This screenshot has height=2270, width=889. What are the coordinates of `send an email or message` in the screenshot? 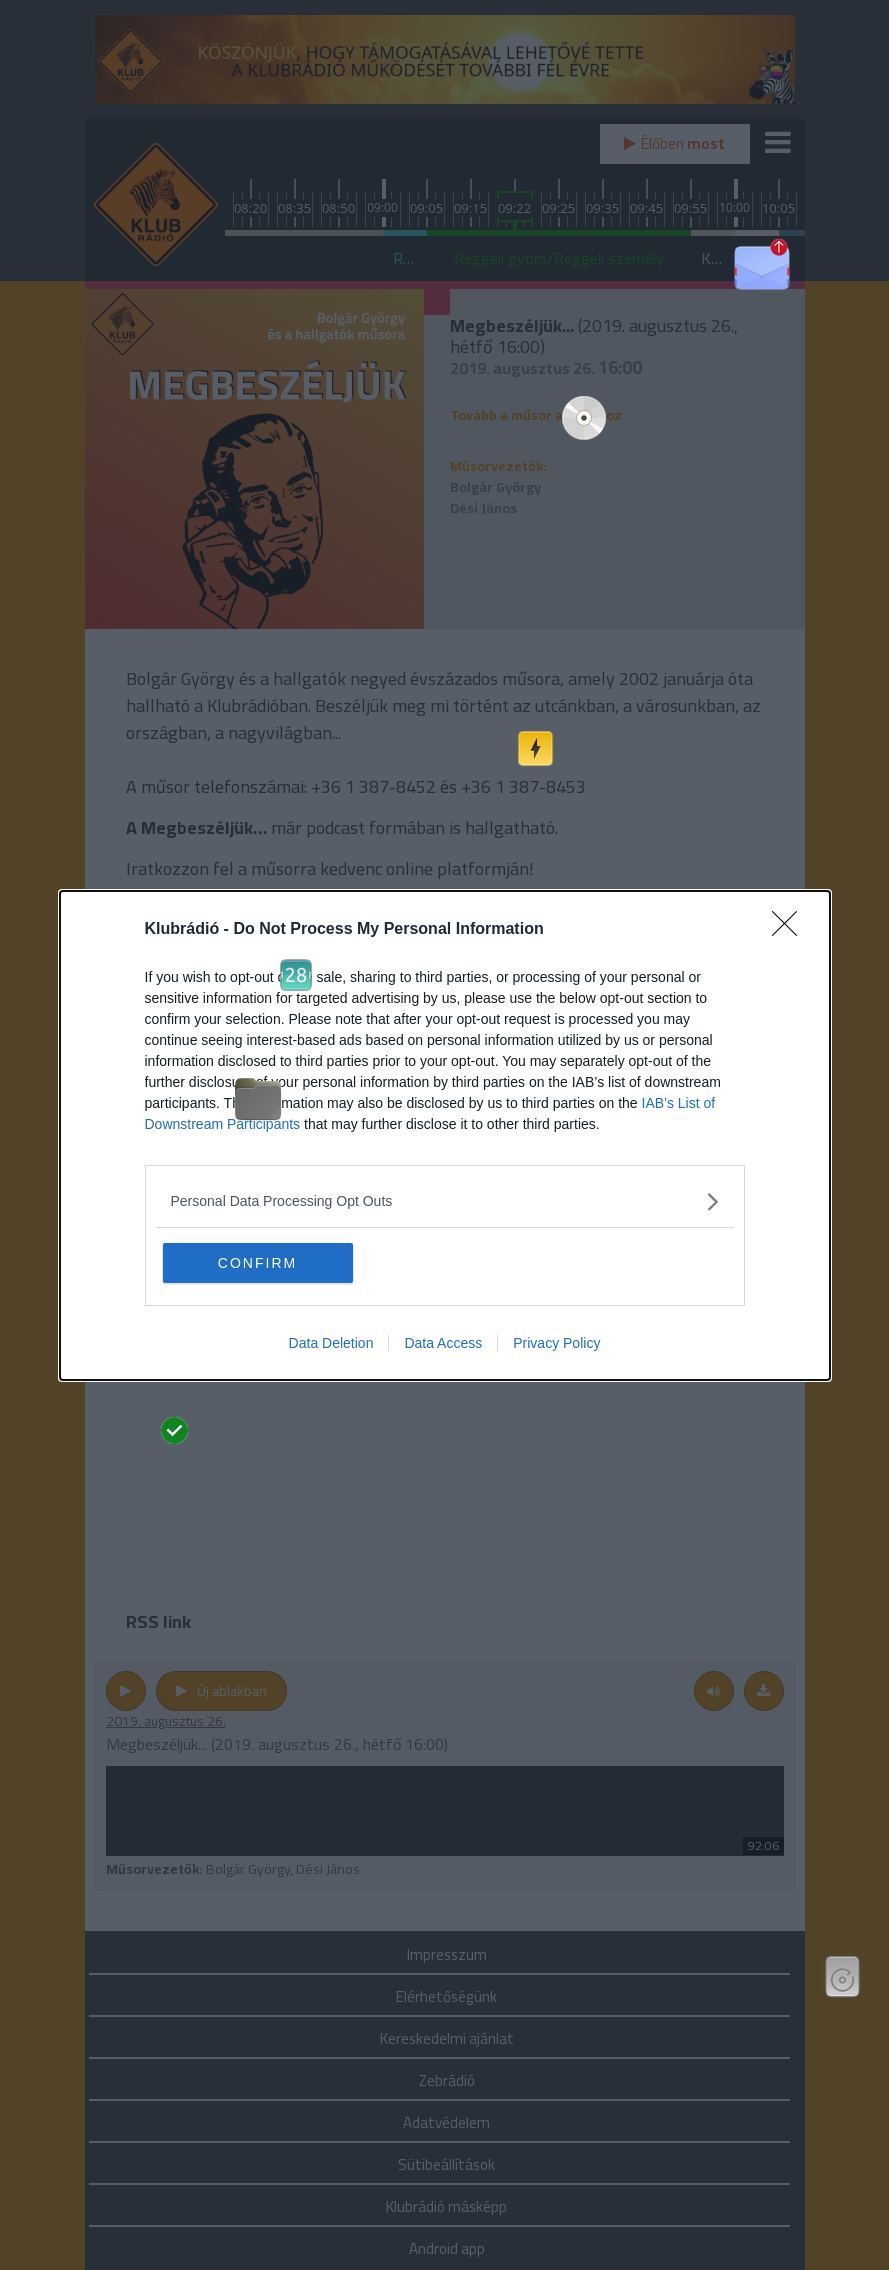 It's located at (762, 268).